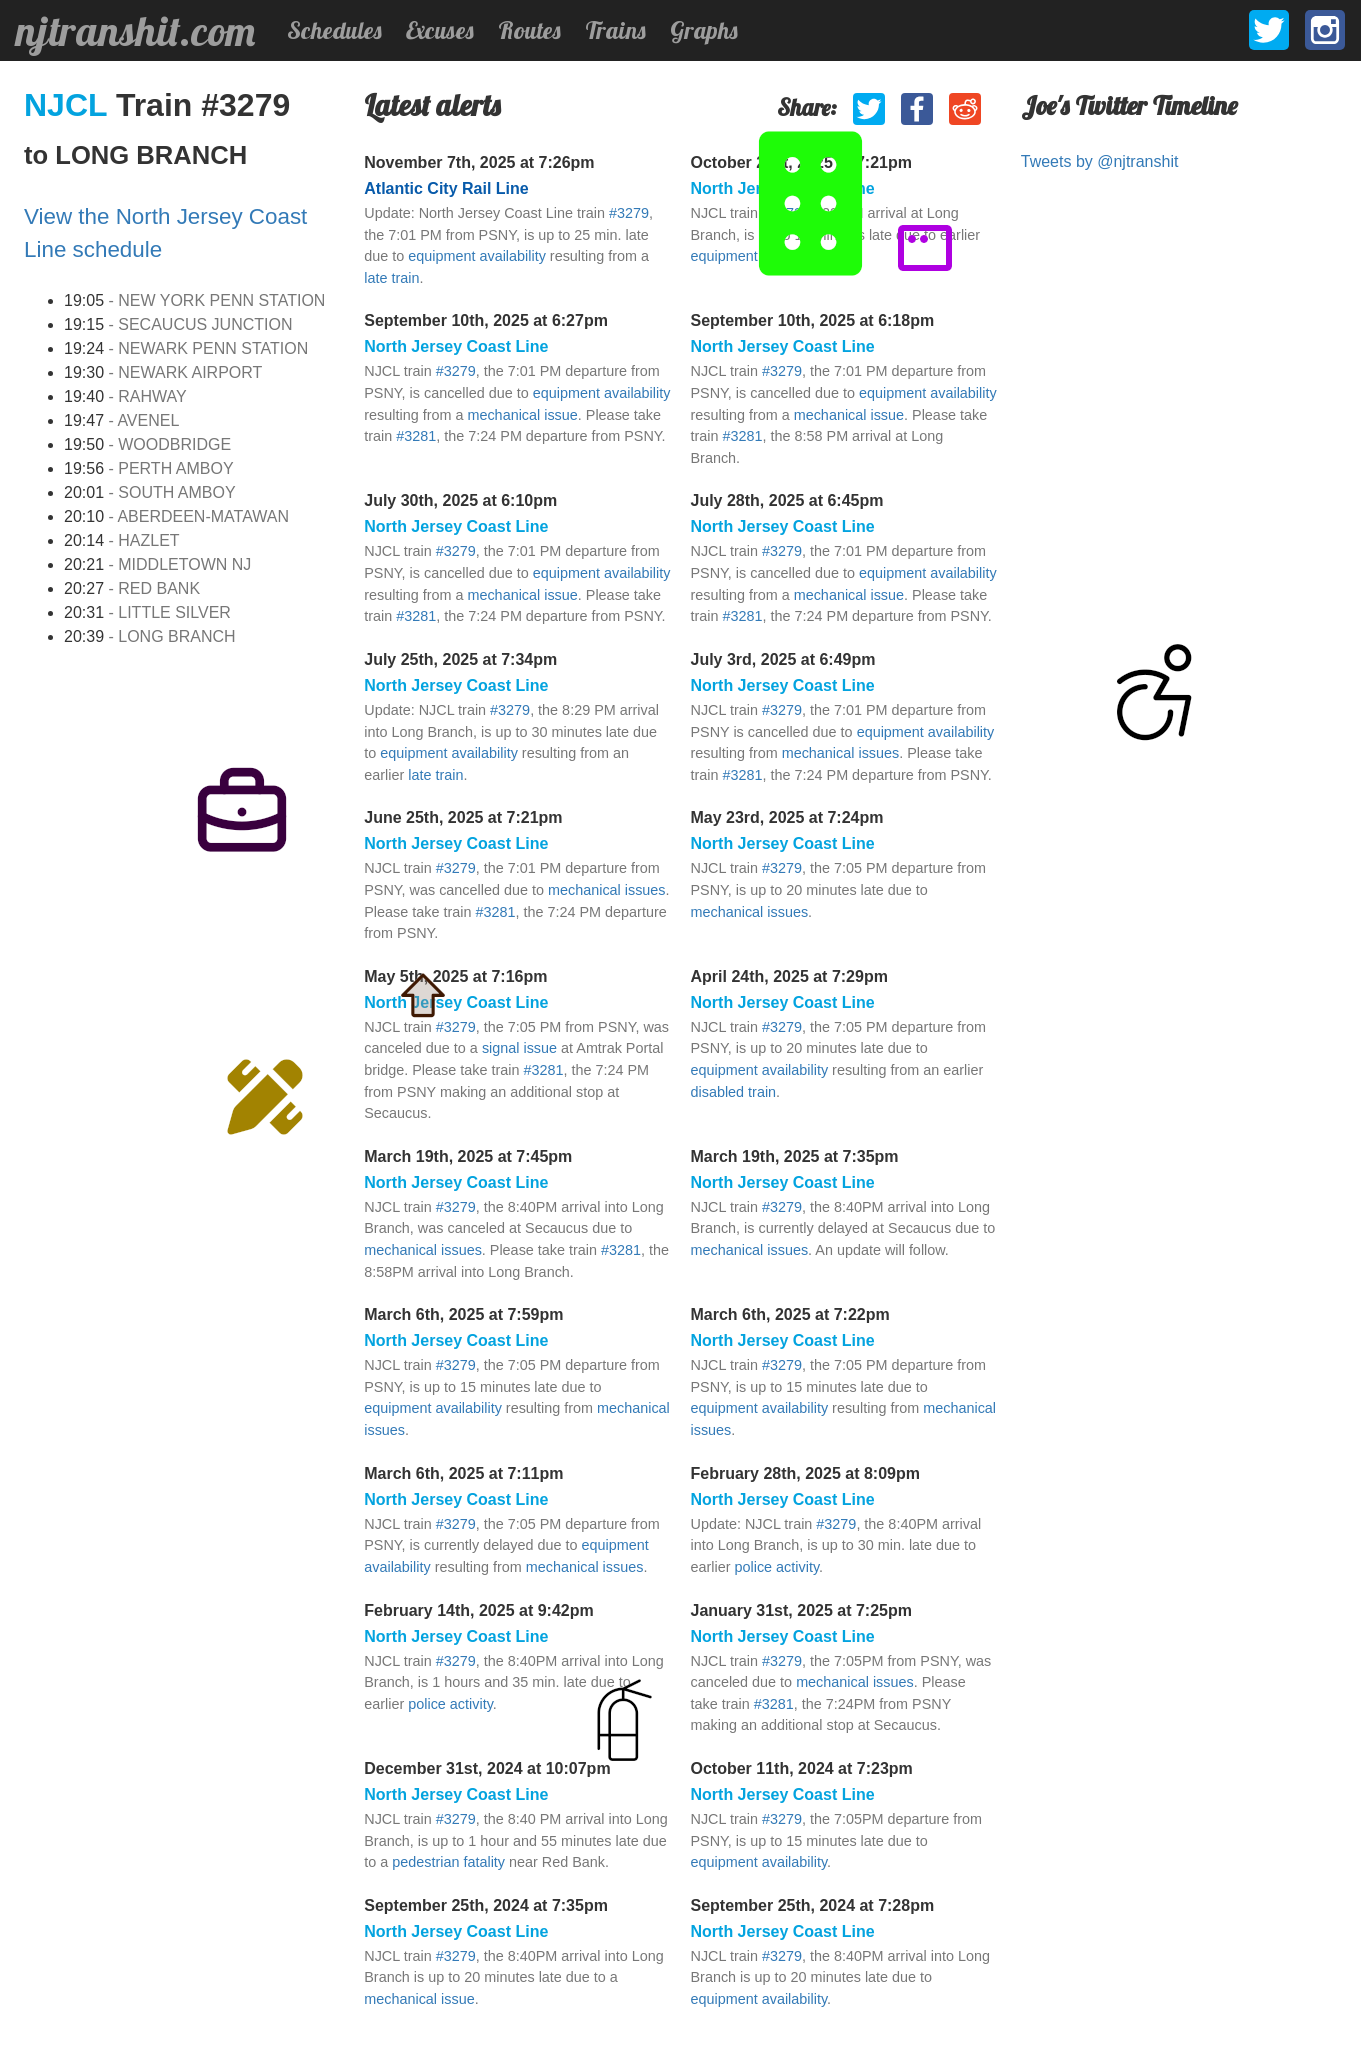 The height and width of the screenshot is (2071, 1361). I want to click on indicates wheelchair accessible route or facility, so click(1156, 694).